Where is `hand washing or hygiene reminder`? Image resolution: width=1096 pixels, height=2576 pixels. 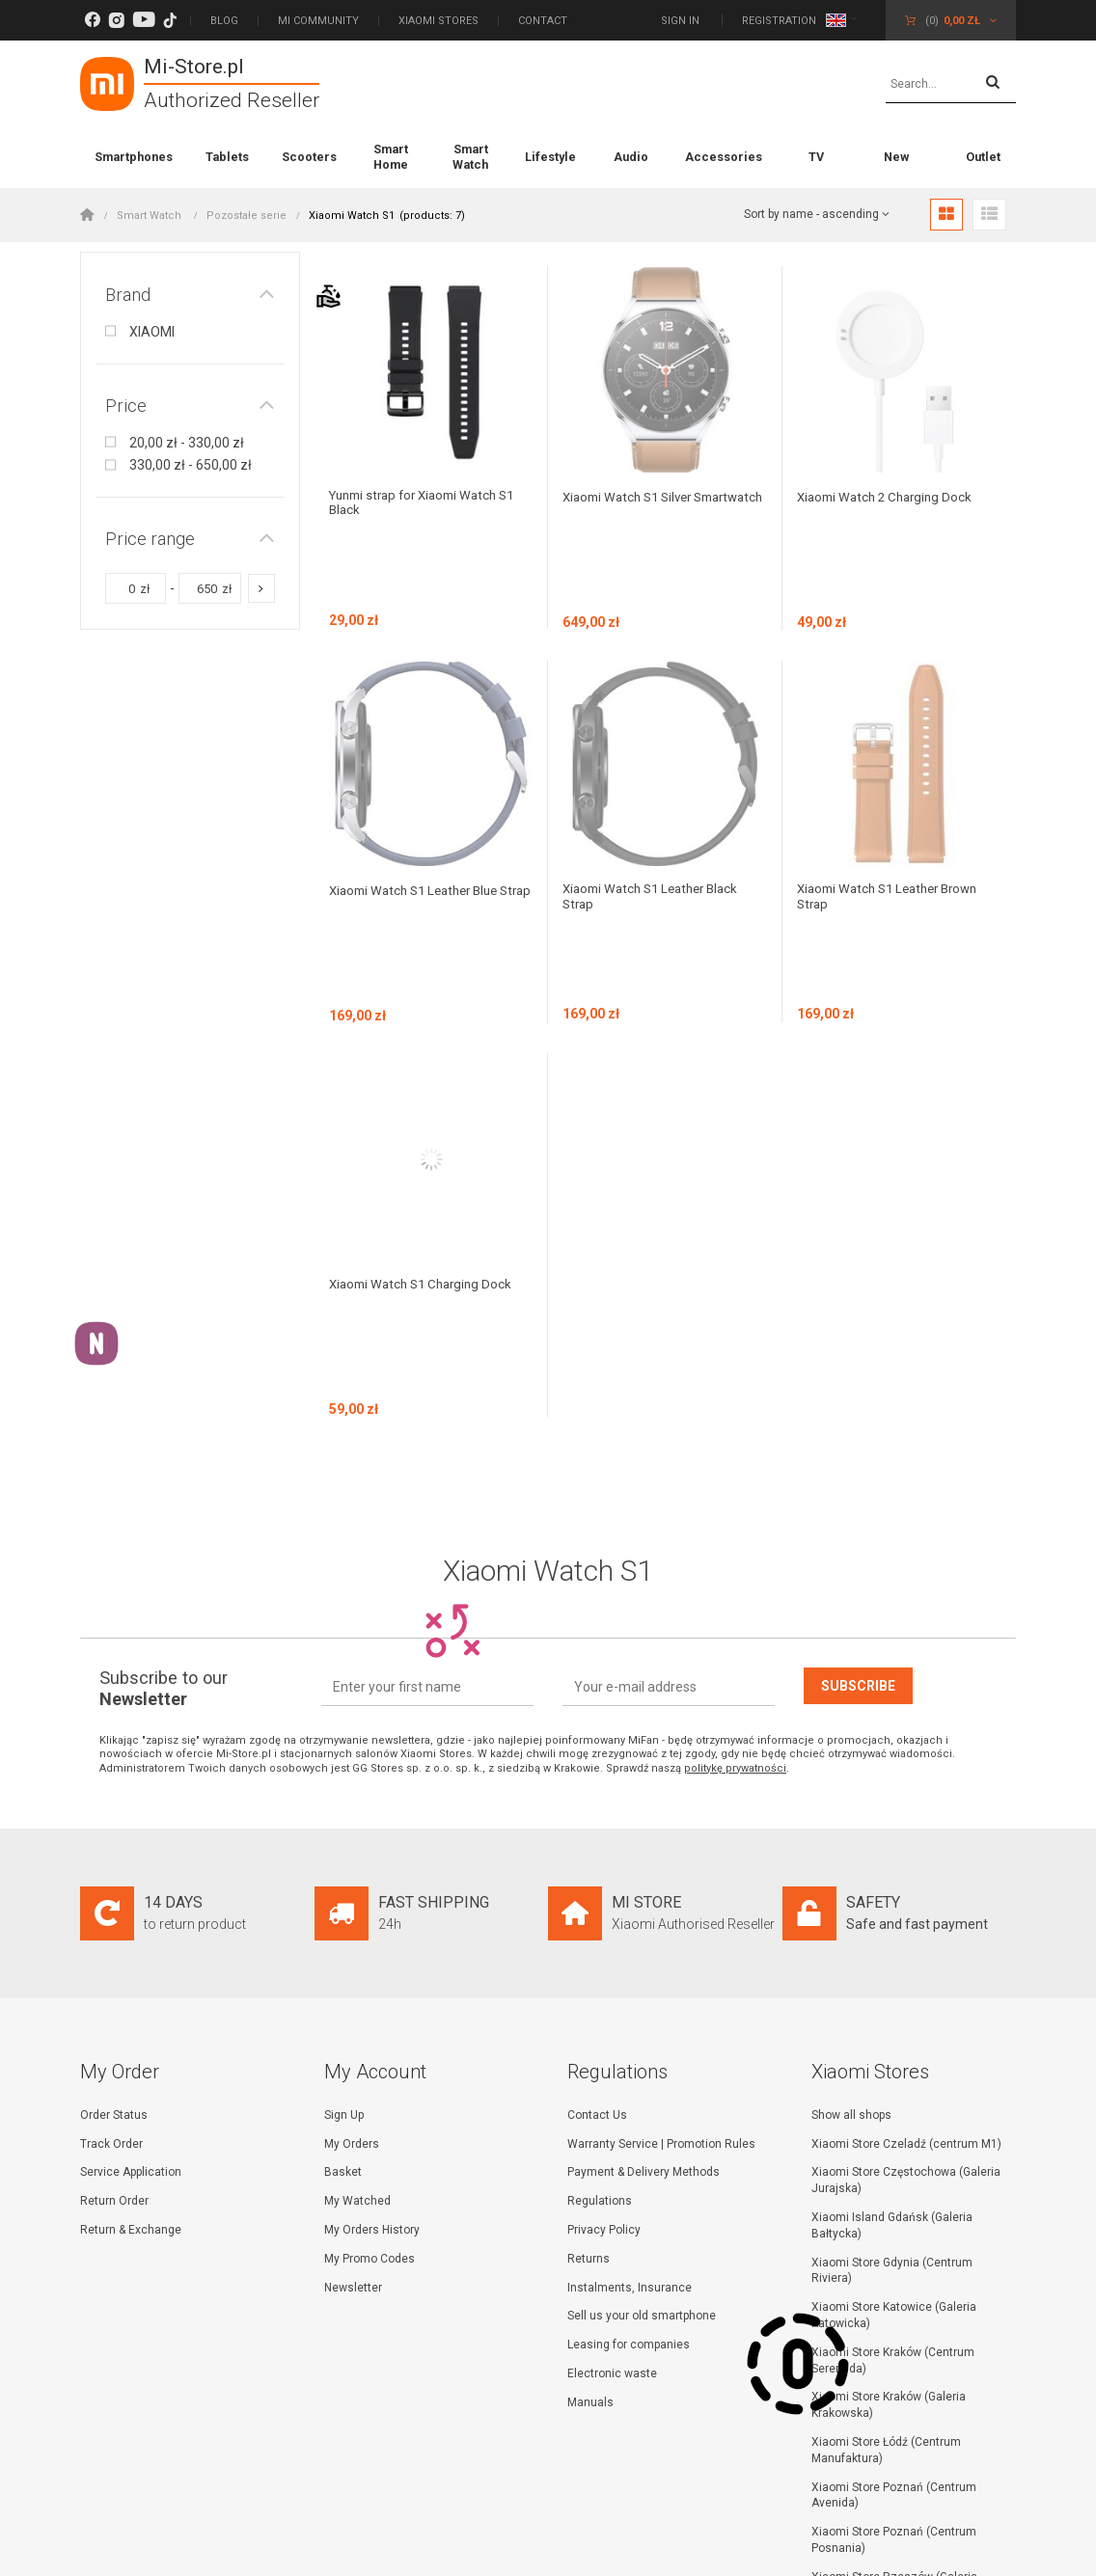
hand washing or hygiene reminder is located at coordinates (329, 296).